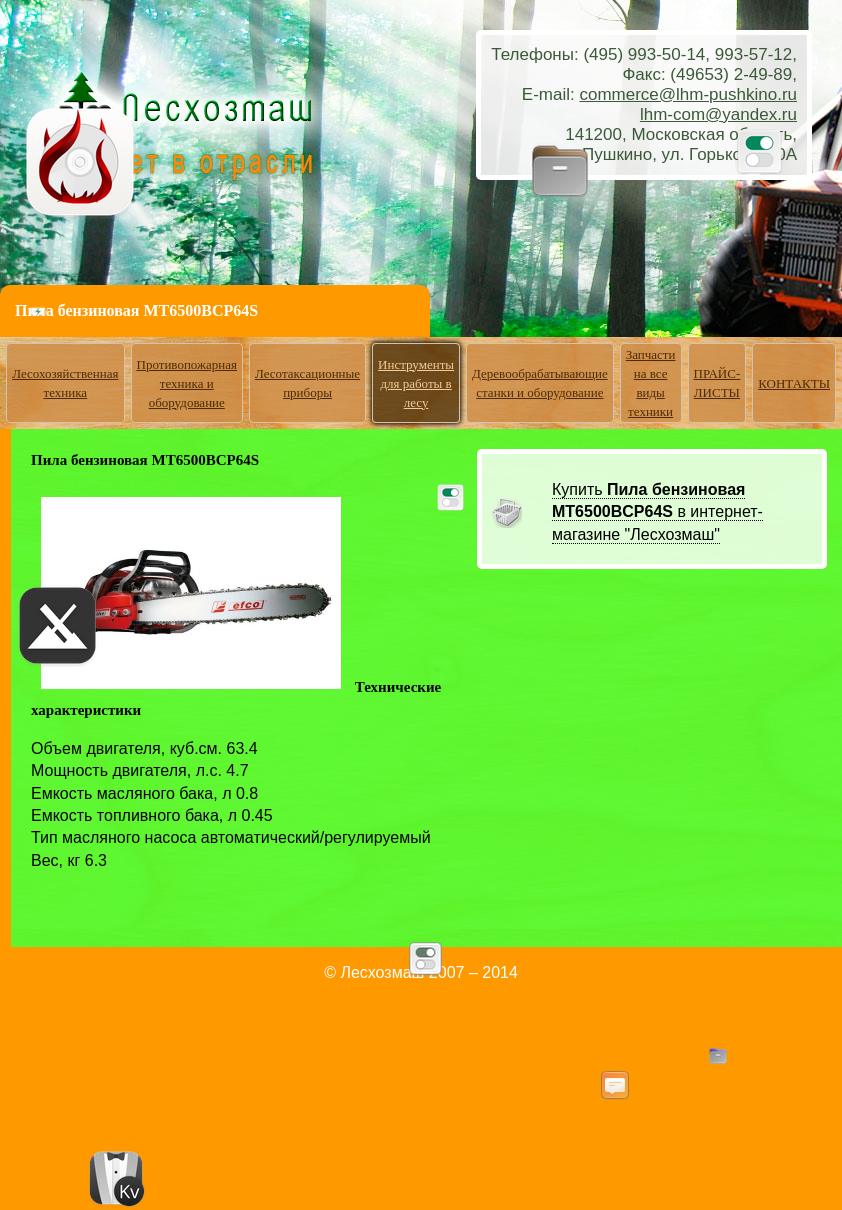 The height and width of the screenshot is (1210, 842). Describe the element at coordinates (38, 311) in the screenshot. I see `indicates battery is charging at 90%` at that location.